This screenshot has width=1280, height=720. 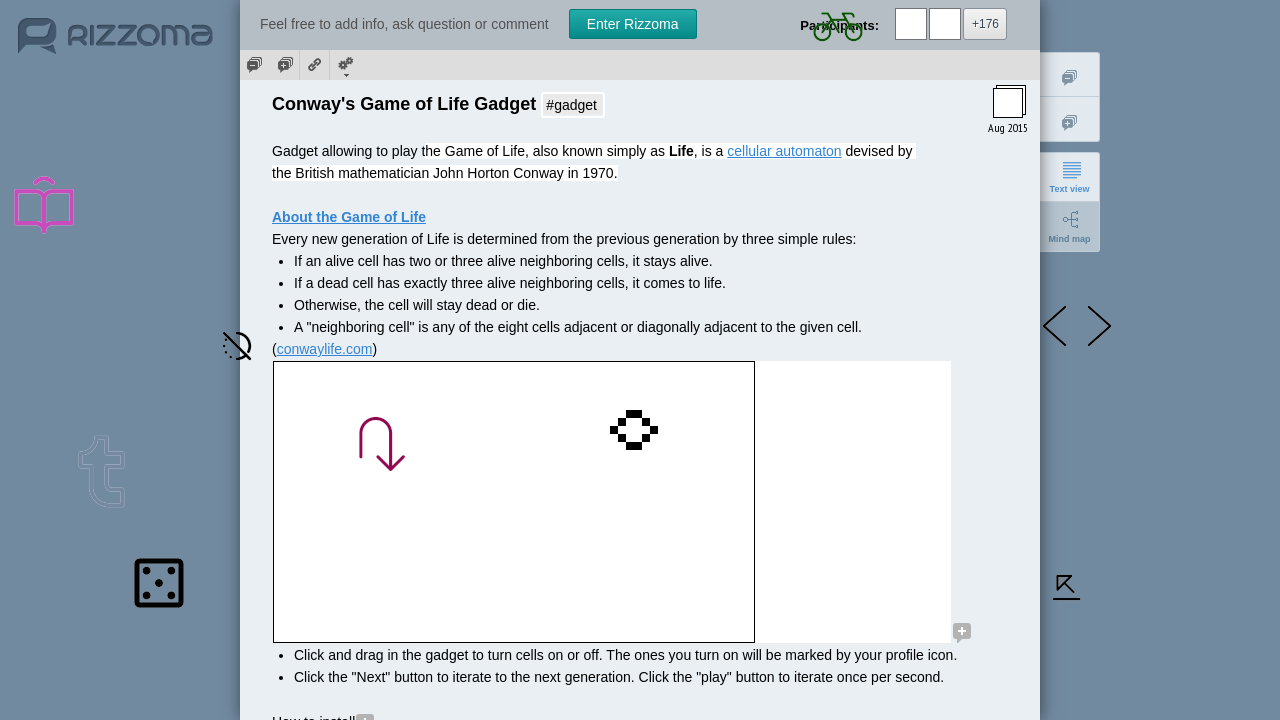 What do you see at coordinates (101, 471) in the screenshot?
I see `open Tumblr app` at bounding box center [101, 471].